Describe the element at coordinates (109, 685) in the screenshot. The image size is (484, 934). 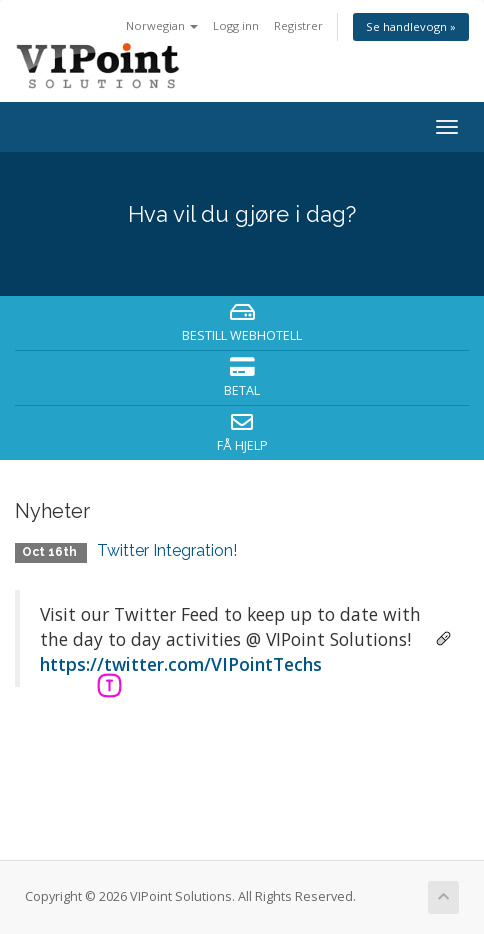
I see `text formatting or typography options` at that location.